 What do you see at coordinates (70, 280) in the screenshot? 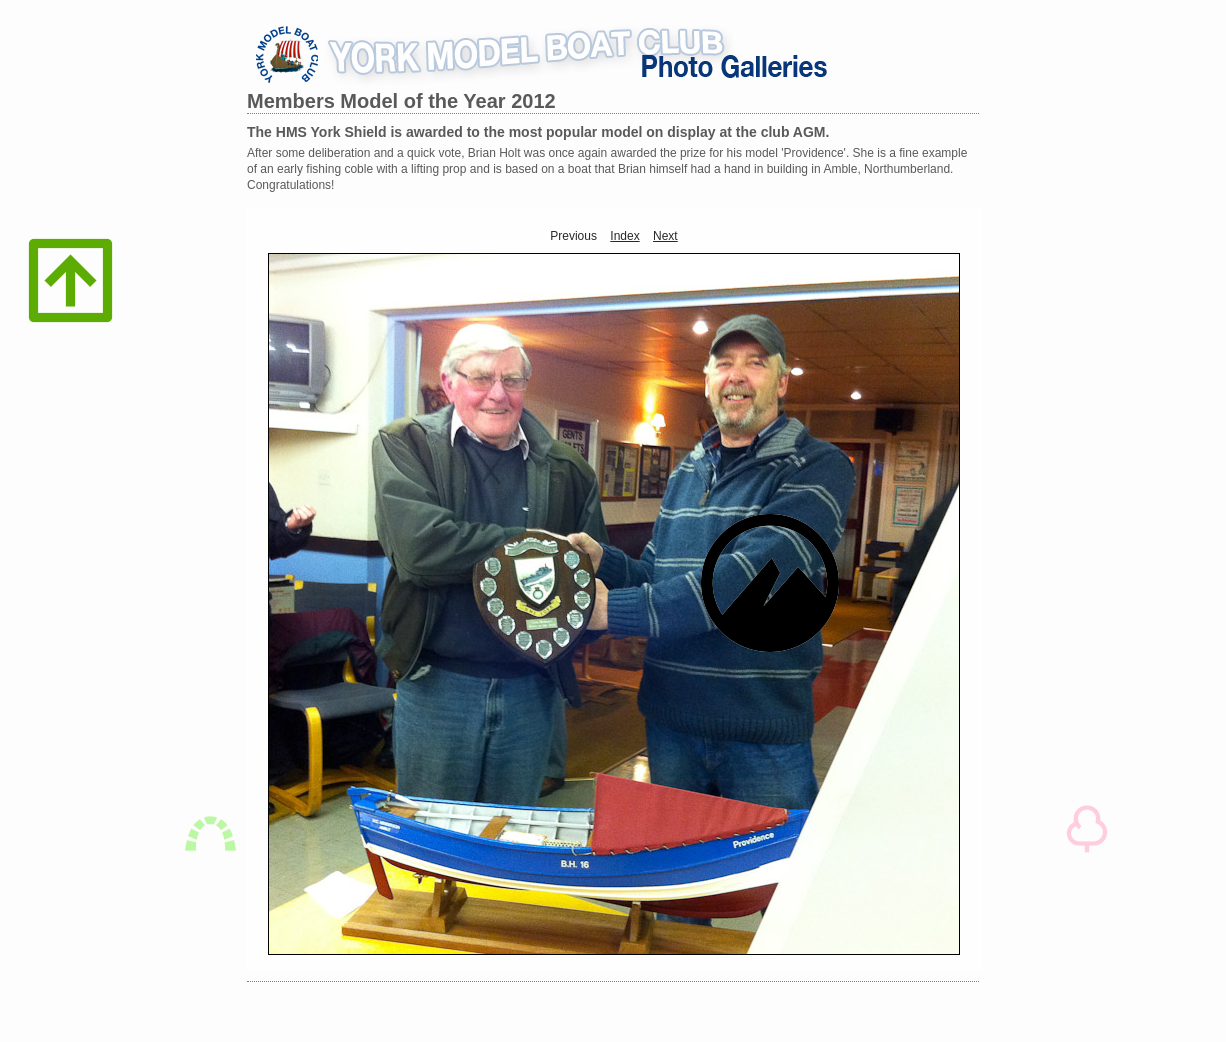
I see `upload a file or content` at bounding box center [70, 280].